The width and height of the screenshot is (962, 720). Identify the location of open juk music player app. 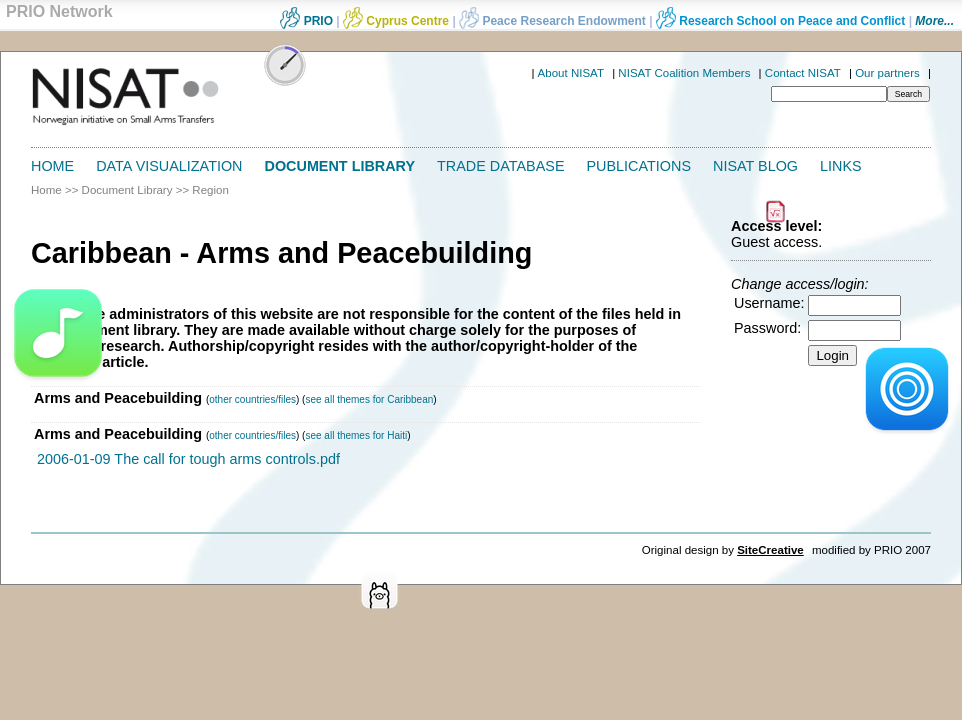
(58, 333).